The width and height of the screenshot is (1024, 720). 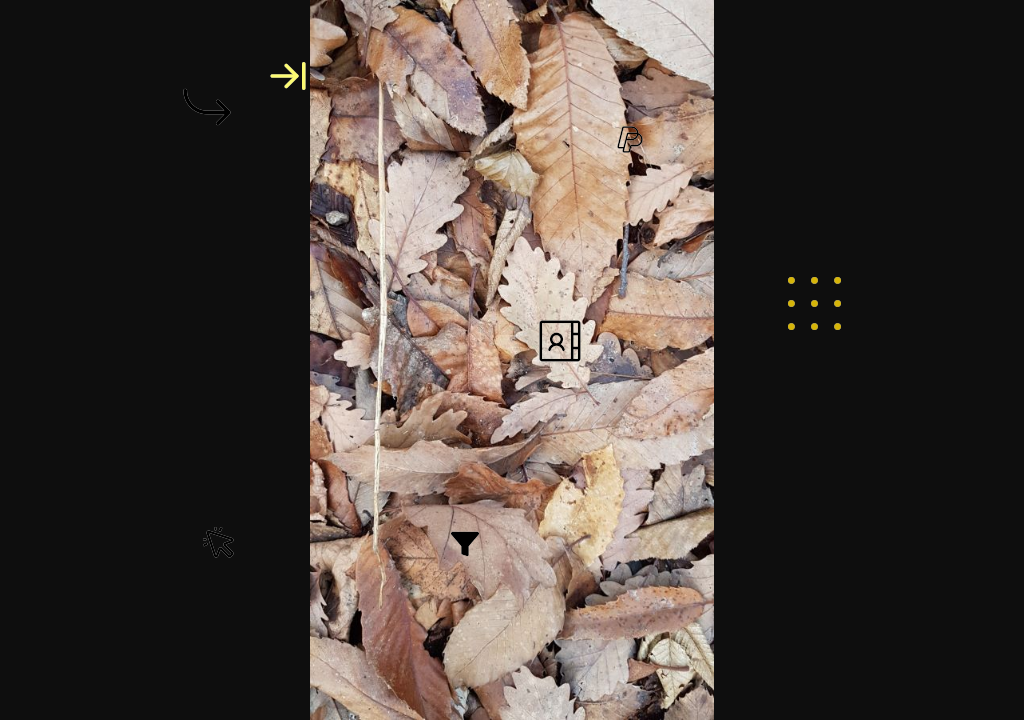 I want to click on click or tap to interact, so click(x=220, y=544).